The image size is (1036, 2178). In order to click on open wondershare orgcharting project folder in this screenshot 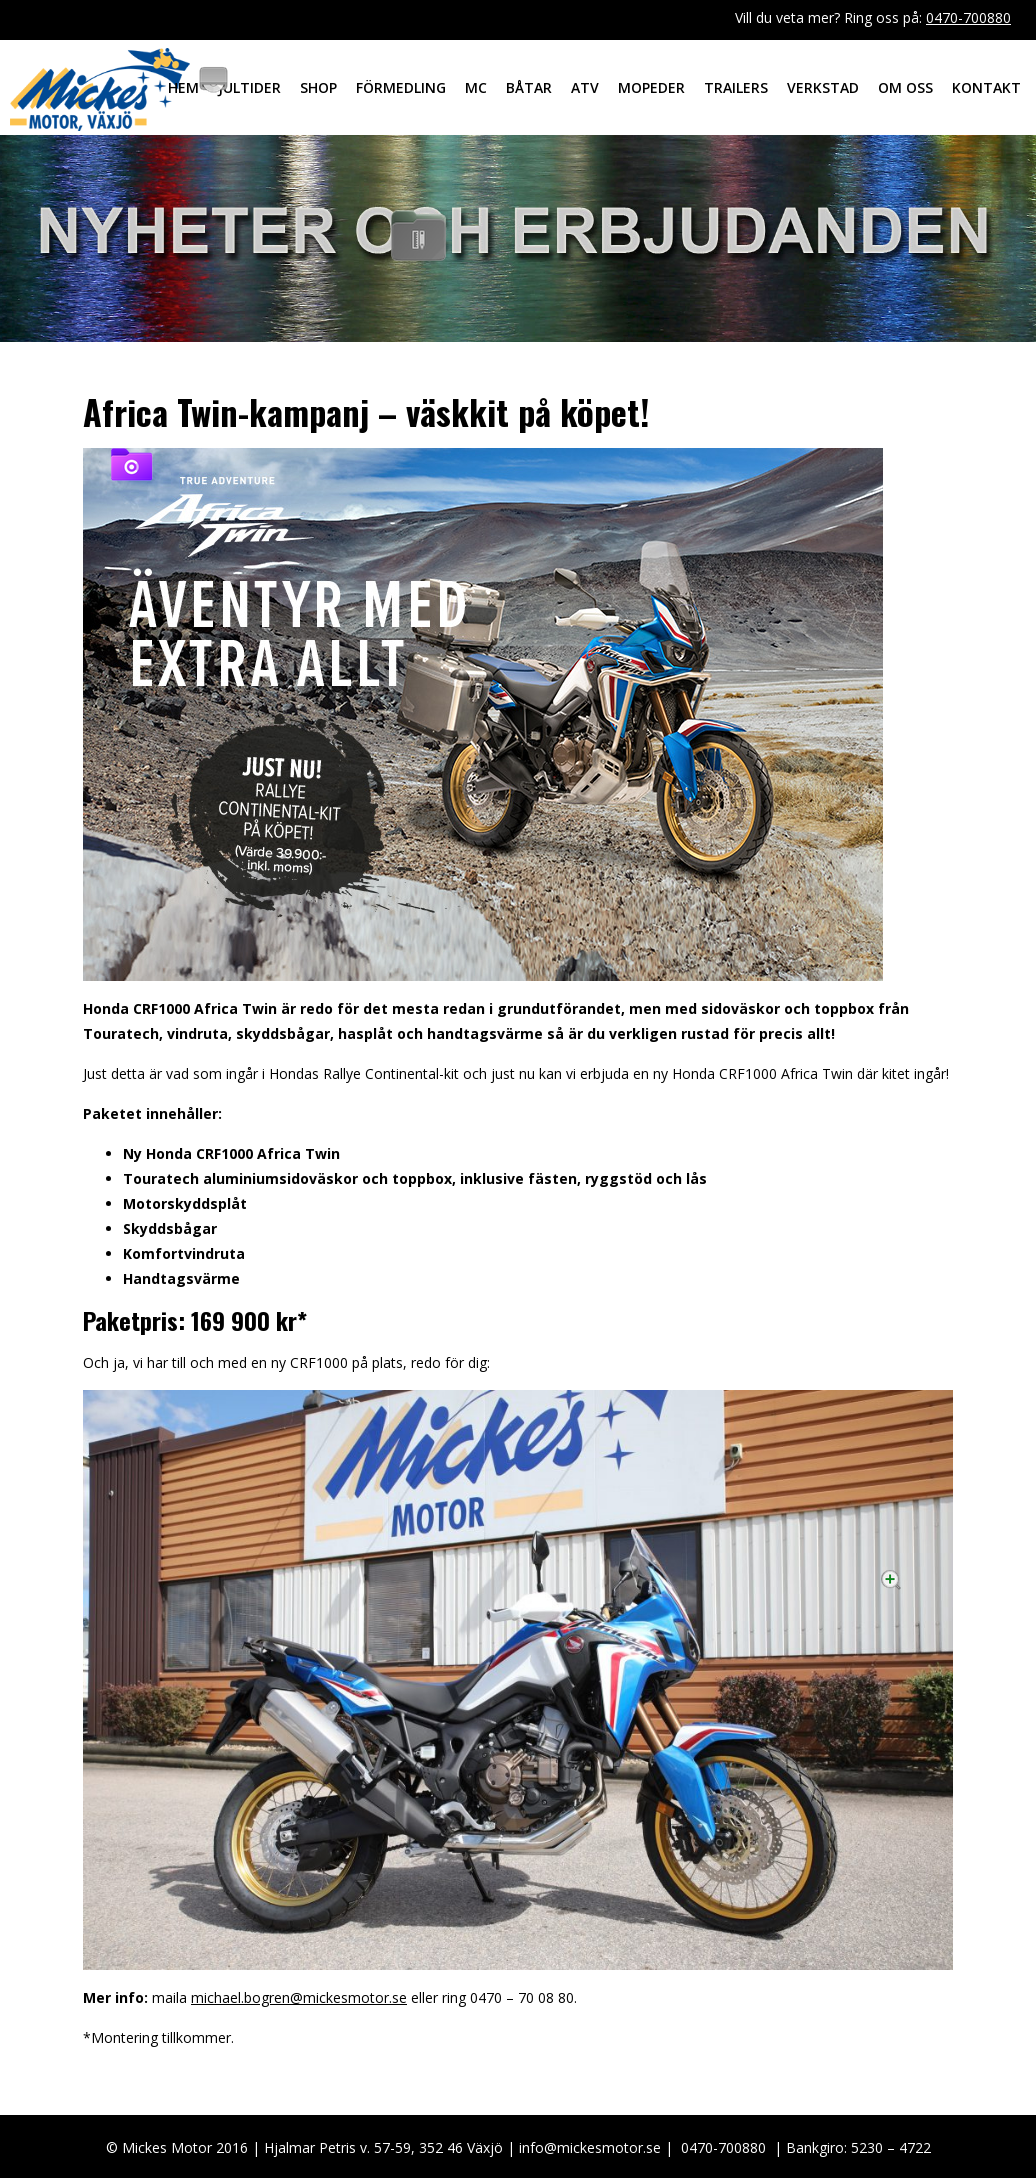, I will do `click(131, 465)`.